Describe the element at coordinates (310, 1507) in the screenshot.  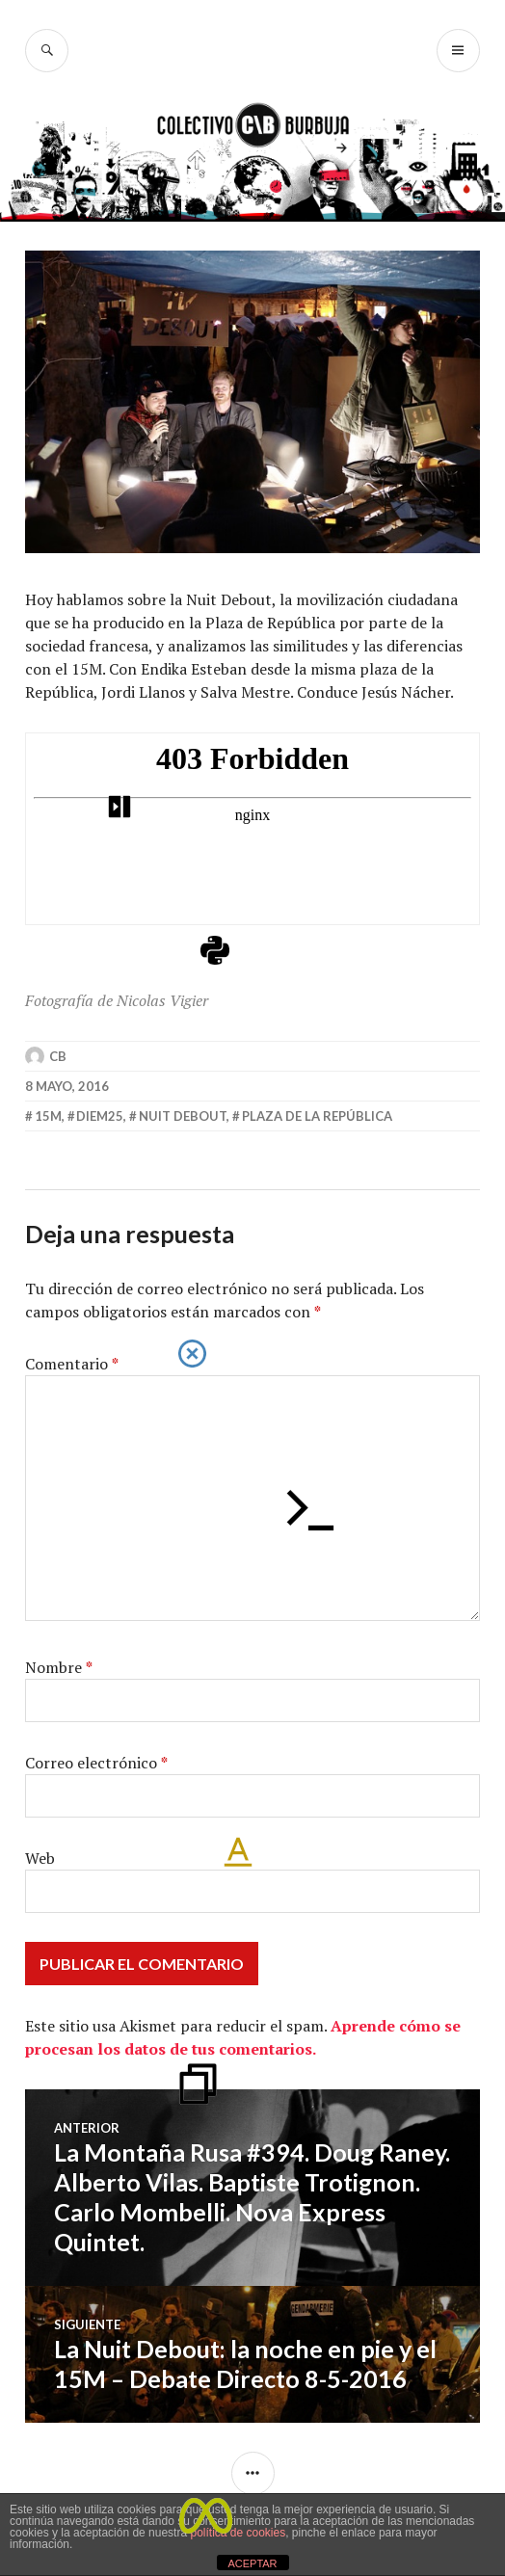
I see `open the command line terminal` at that location.